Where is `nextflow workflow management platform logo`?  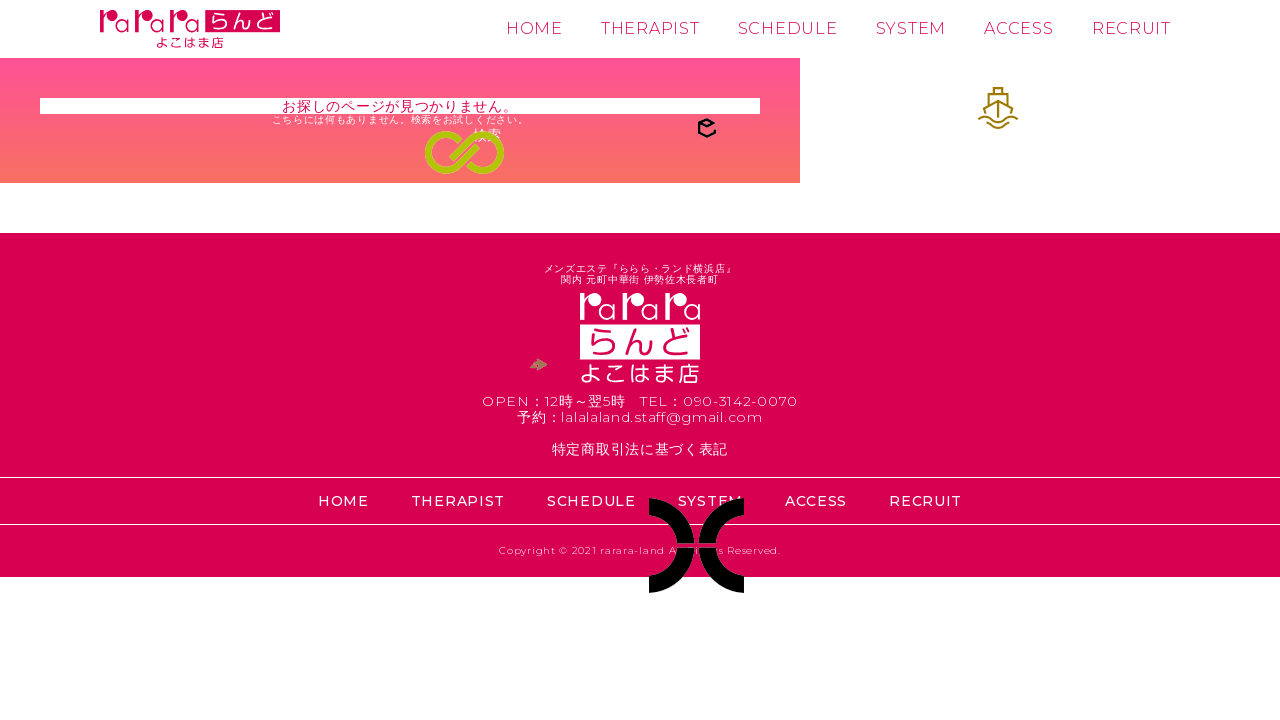
nextflow workflow management platform logo is located at coordinates (696, 545).